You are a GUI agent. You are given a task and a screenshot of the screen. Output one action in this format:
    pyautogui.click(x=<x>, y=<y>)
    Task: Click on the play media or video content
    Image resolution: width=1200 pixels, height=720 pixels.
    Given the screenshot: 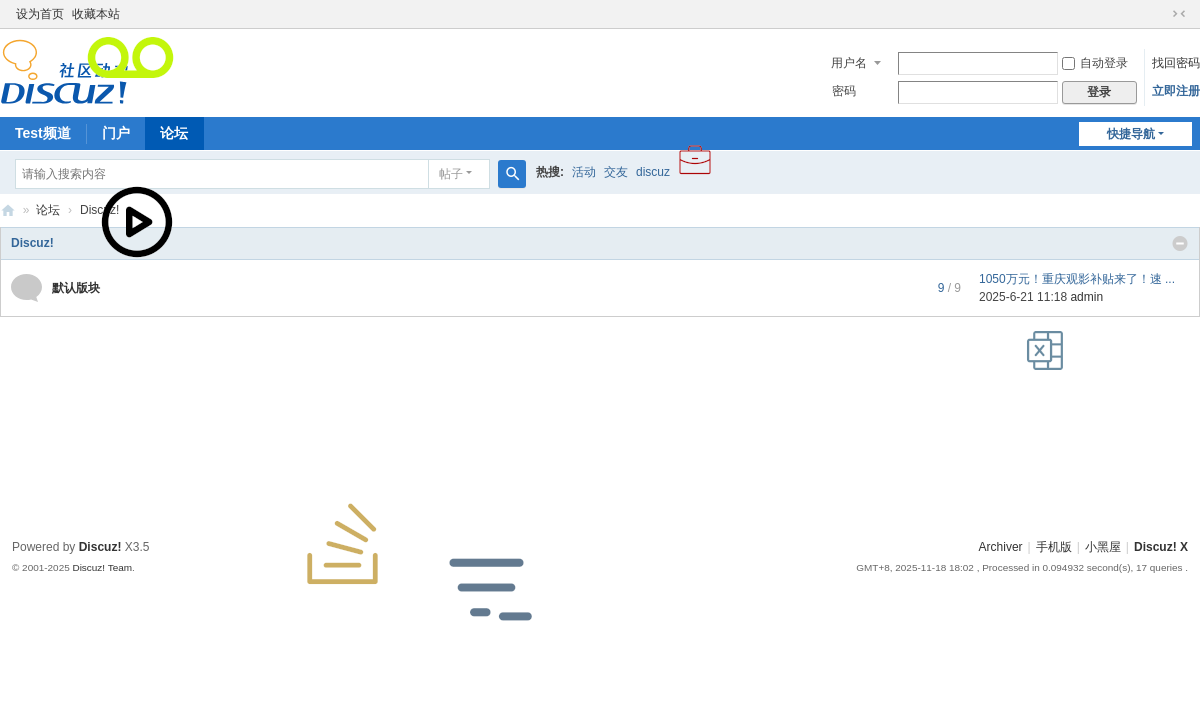 What is the action you would take?
    pyautogui.click(x=137, y=222)
    